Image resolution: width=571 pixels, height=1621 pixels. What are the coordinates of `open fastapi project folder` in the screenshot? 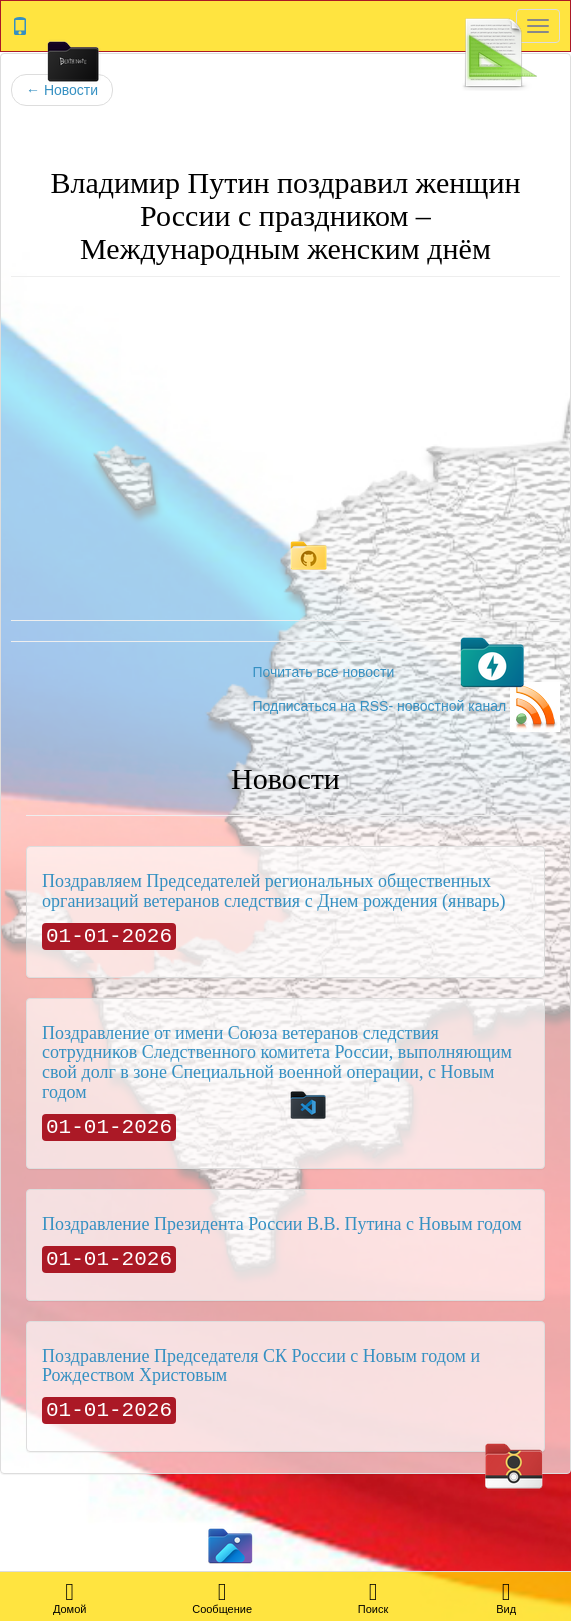 It's located at (492, 664).